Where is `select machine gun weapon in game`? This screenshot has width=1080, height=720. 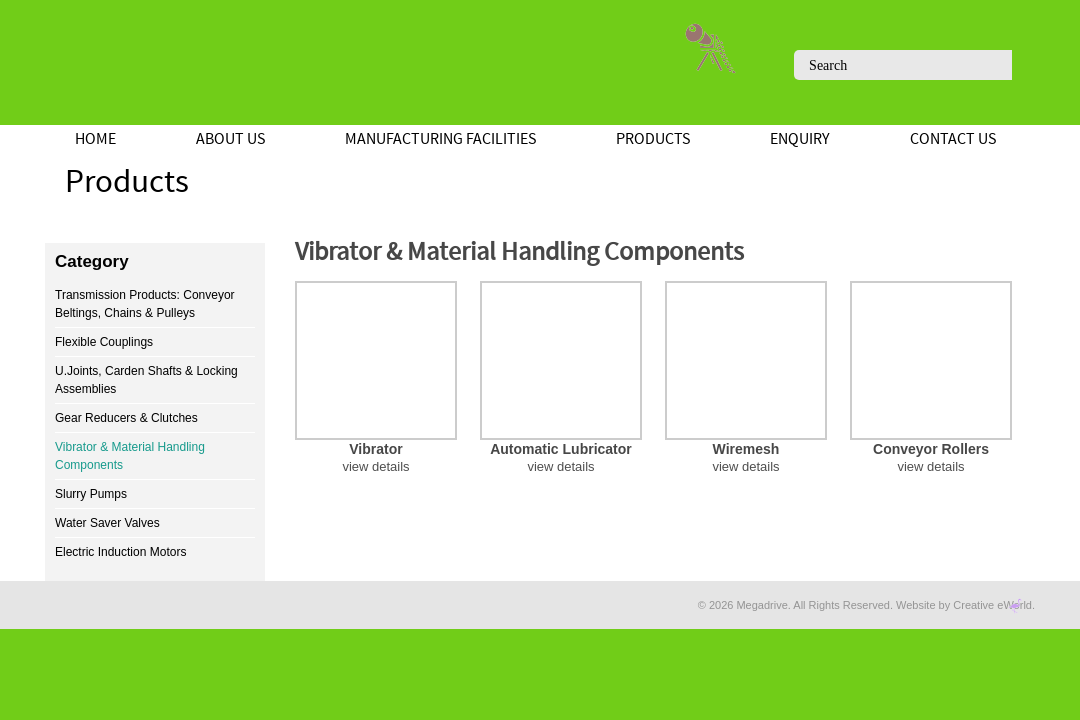 select machine gun weapon in game is located at coordinates (710, 48).